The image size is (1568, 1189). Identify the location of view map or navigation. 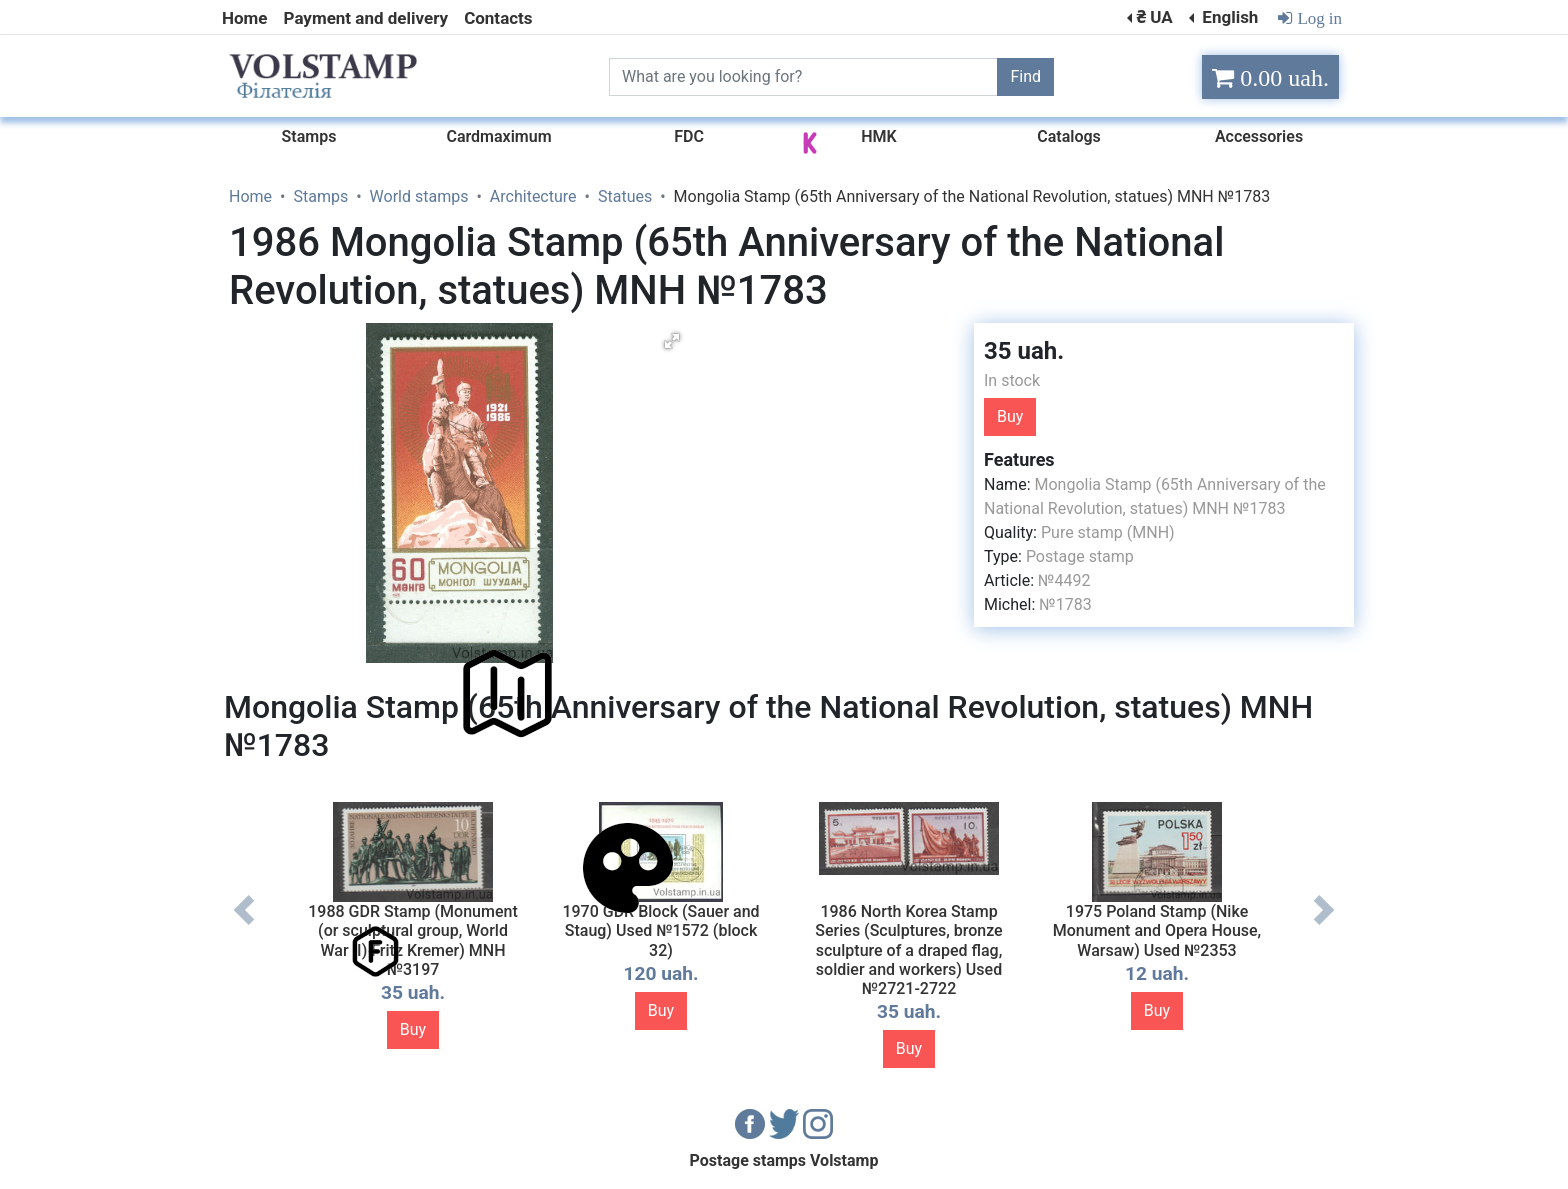
(507, 693).